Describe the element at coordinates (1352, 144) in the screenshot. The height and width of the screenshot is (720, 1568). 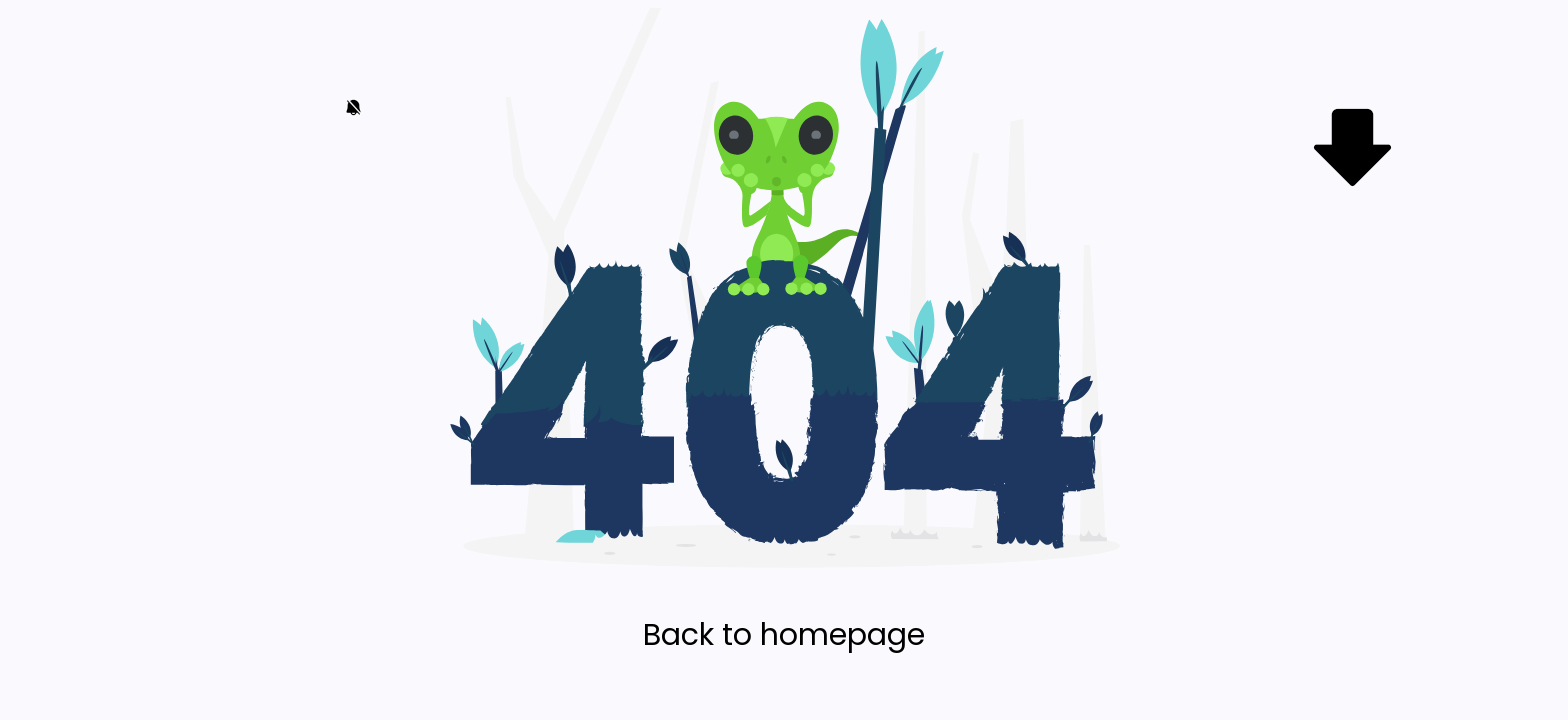
I see `download a file or content` at that location.